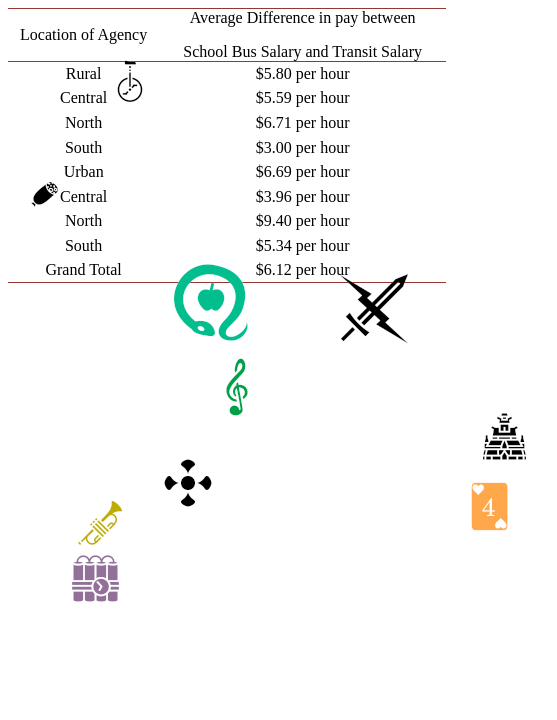 The image size is (557, 720). What do you see at coordinates (373, 308) in the screenshot?
I see `select zeus's lightning sword weapon` at bounding box center [373, 308].